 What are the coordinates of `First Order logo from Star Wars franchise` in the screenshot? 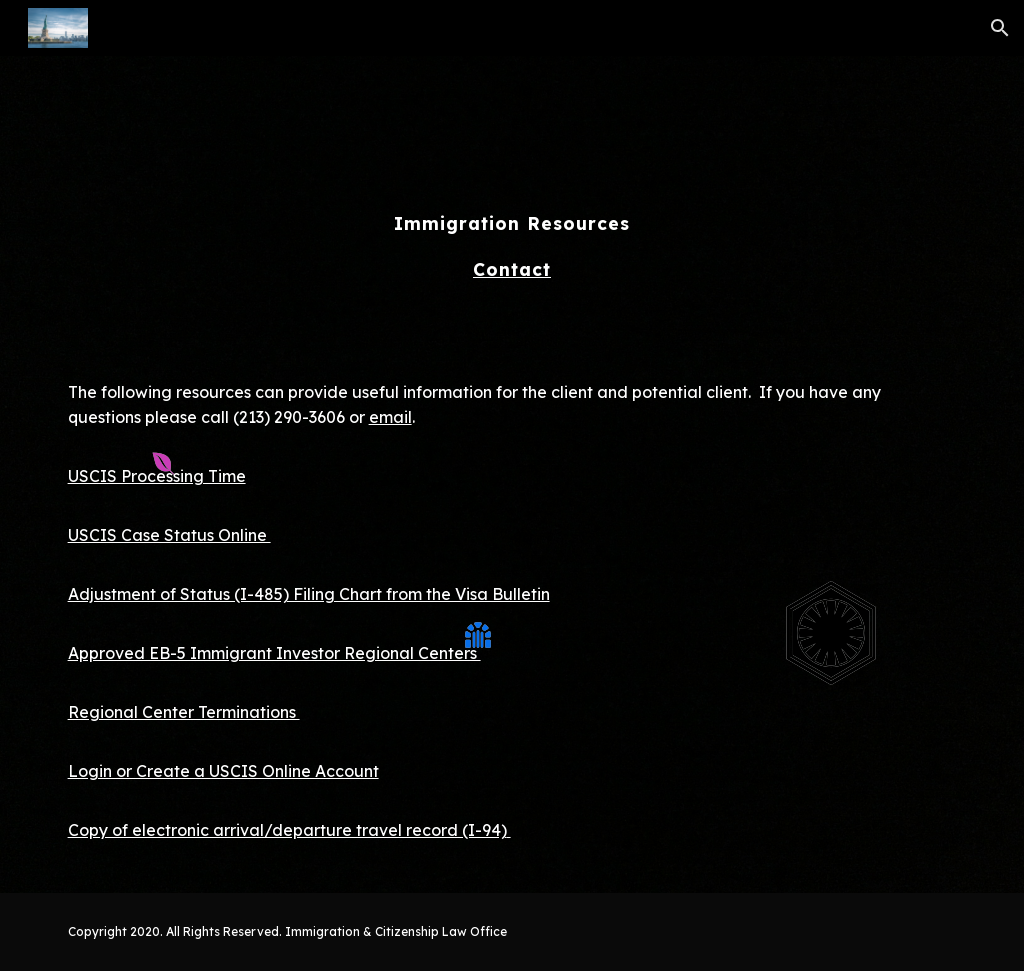 It's located at (831, 633).